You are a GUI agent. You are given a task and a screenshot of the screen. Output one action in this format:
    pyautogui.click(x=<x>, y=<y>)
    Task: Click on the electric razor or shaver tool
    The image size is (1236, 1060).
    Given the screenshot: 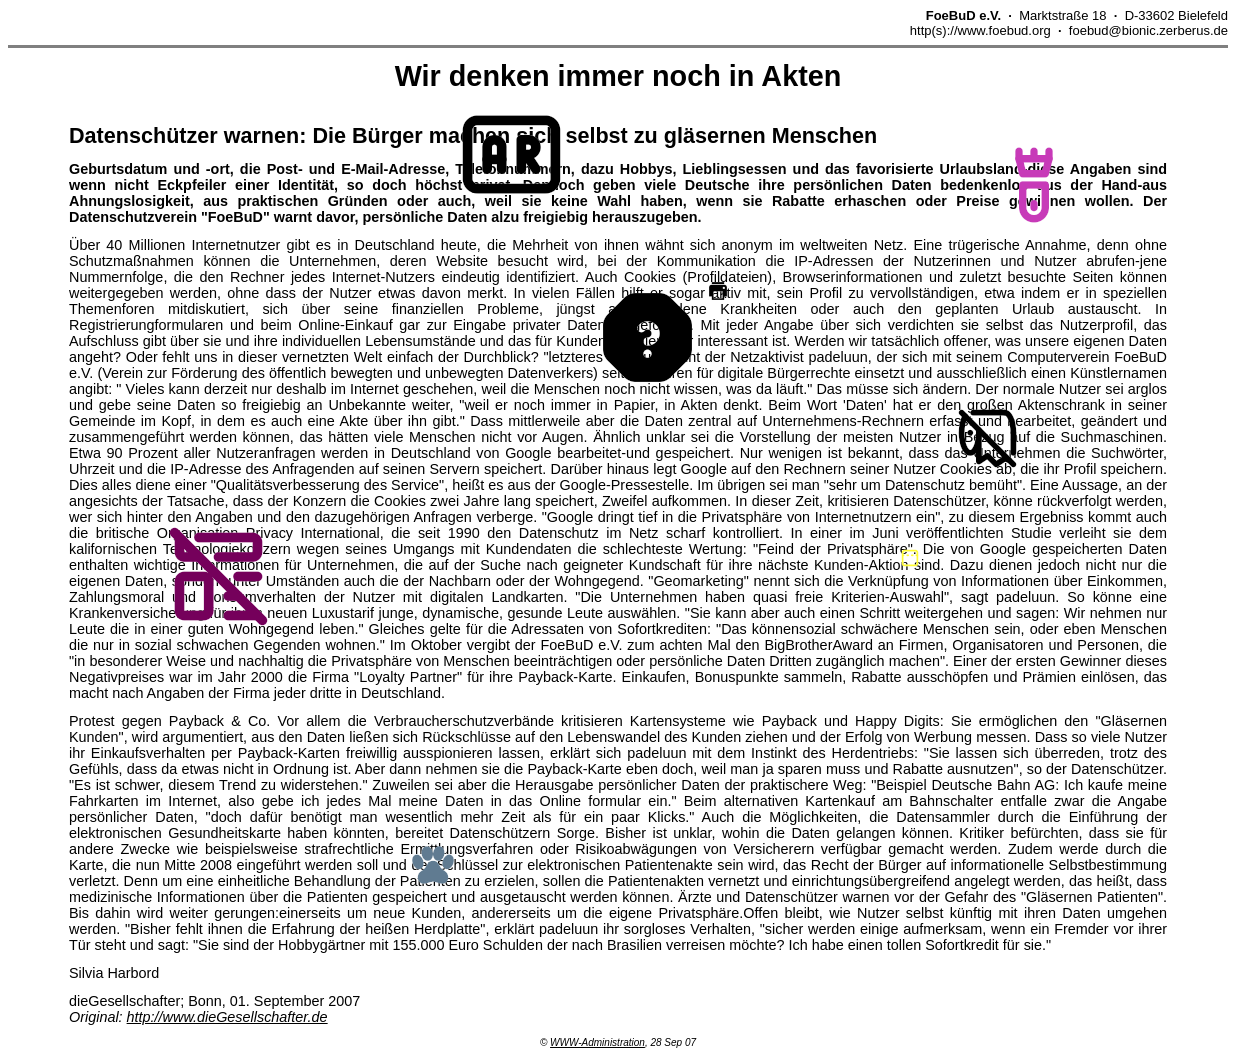 What is the action you would take?
    pyautogui.click(x=1034, y=185)
    